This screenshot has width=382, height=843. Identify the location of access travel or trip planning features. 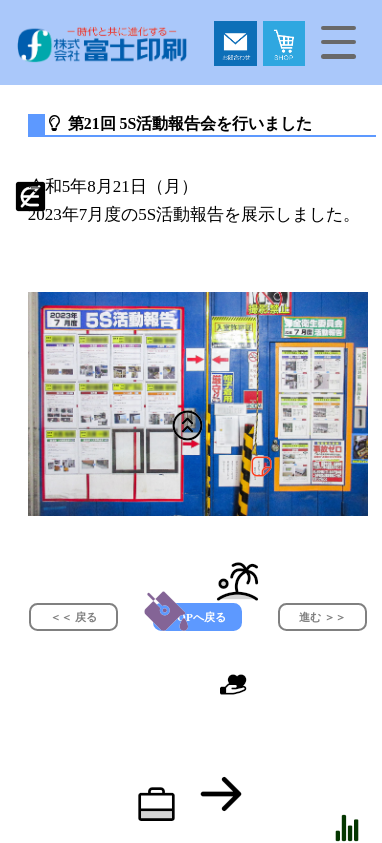
(156, 805).